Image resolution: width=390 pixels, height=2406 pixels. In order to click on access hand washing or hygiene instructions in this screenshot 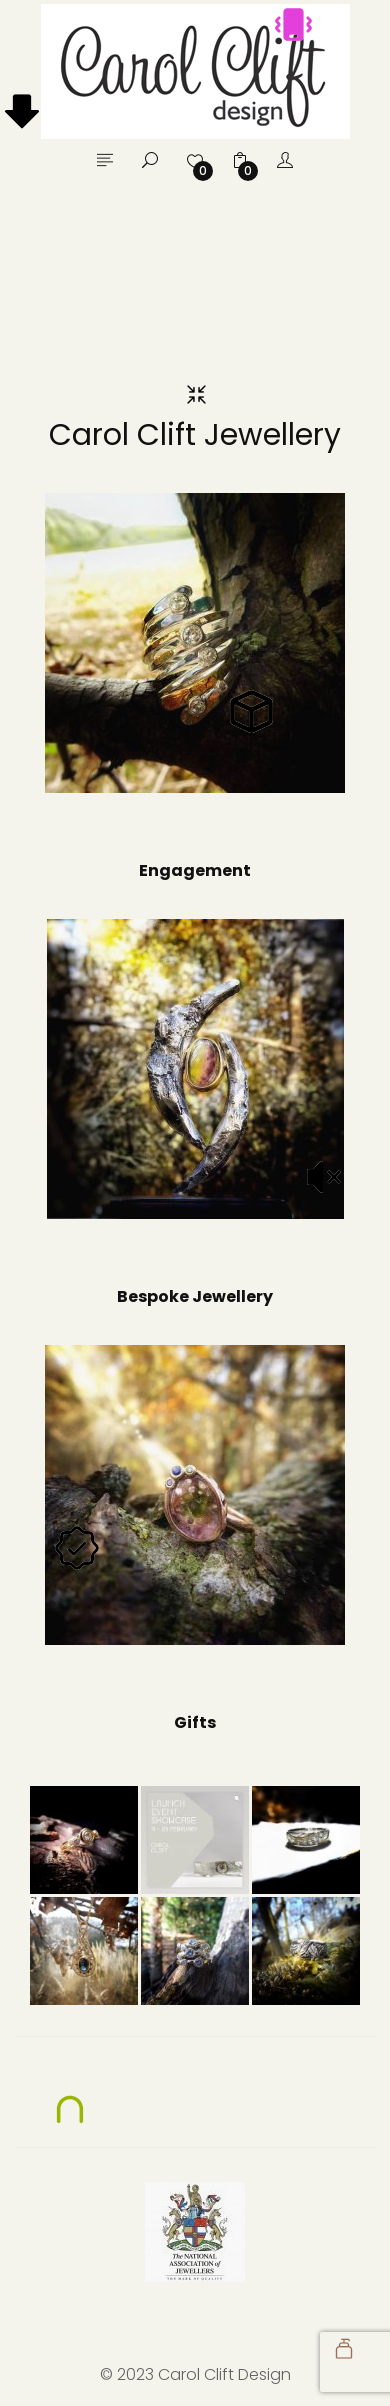, I will do `click(344, 2349)`.